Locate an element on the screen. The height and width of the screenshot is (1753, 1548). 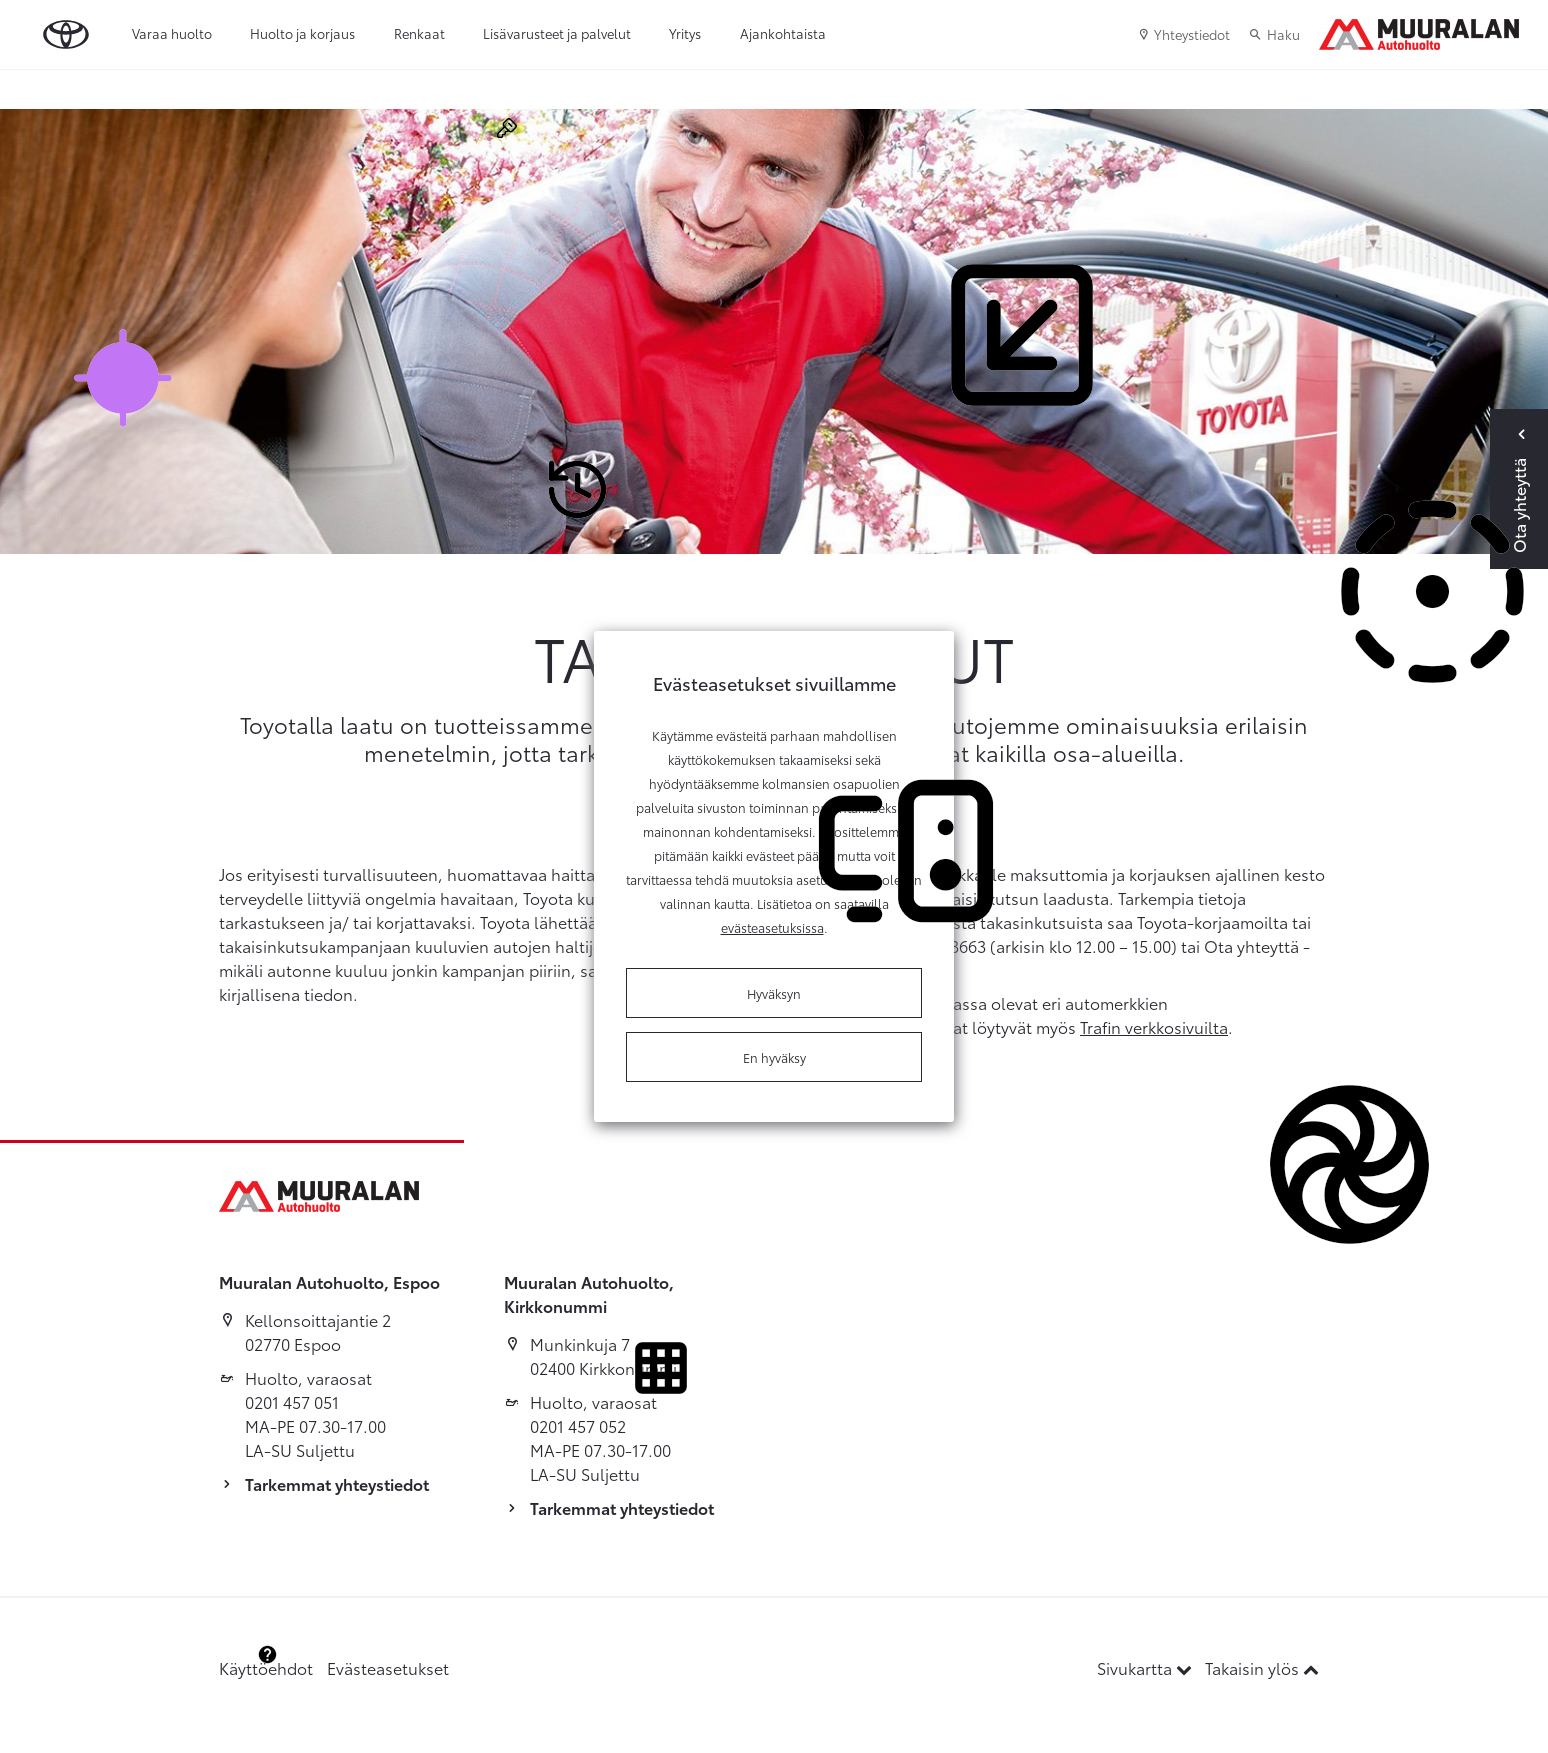
view data in grid or table format is located at coordinates (661, 1368).